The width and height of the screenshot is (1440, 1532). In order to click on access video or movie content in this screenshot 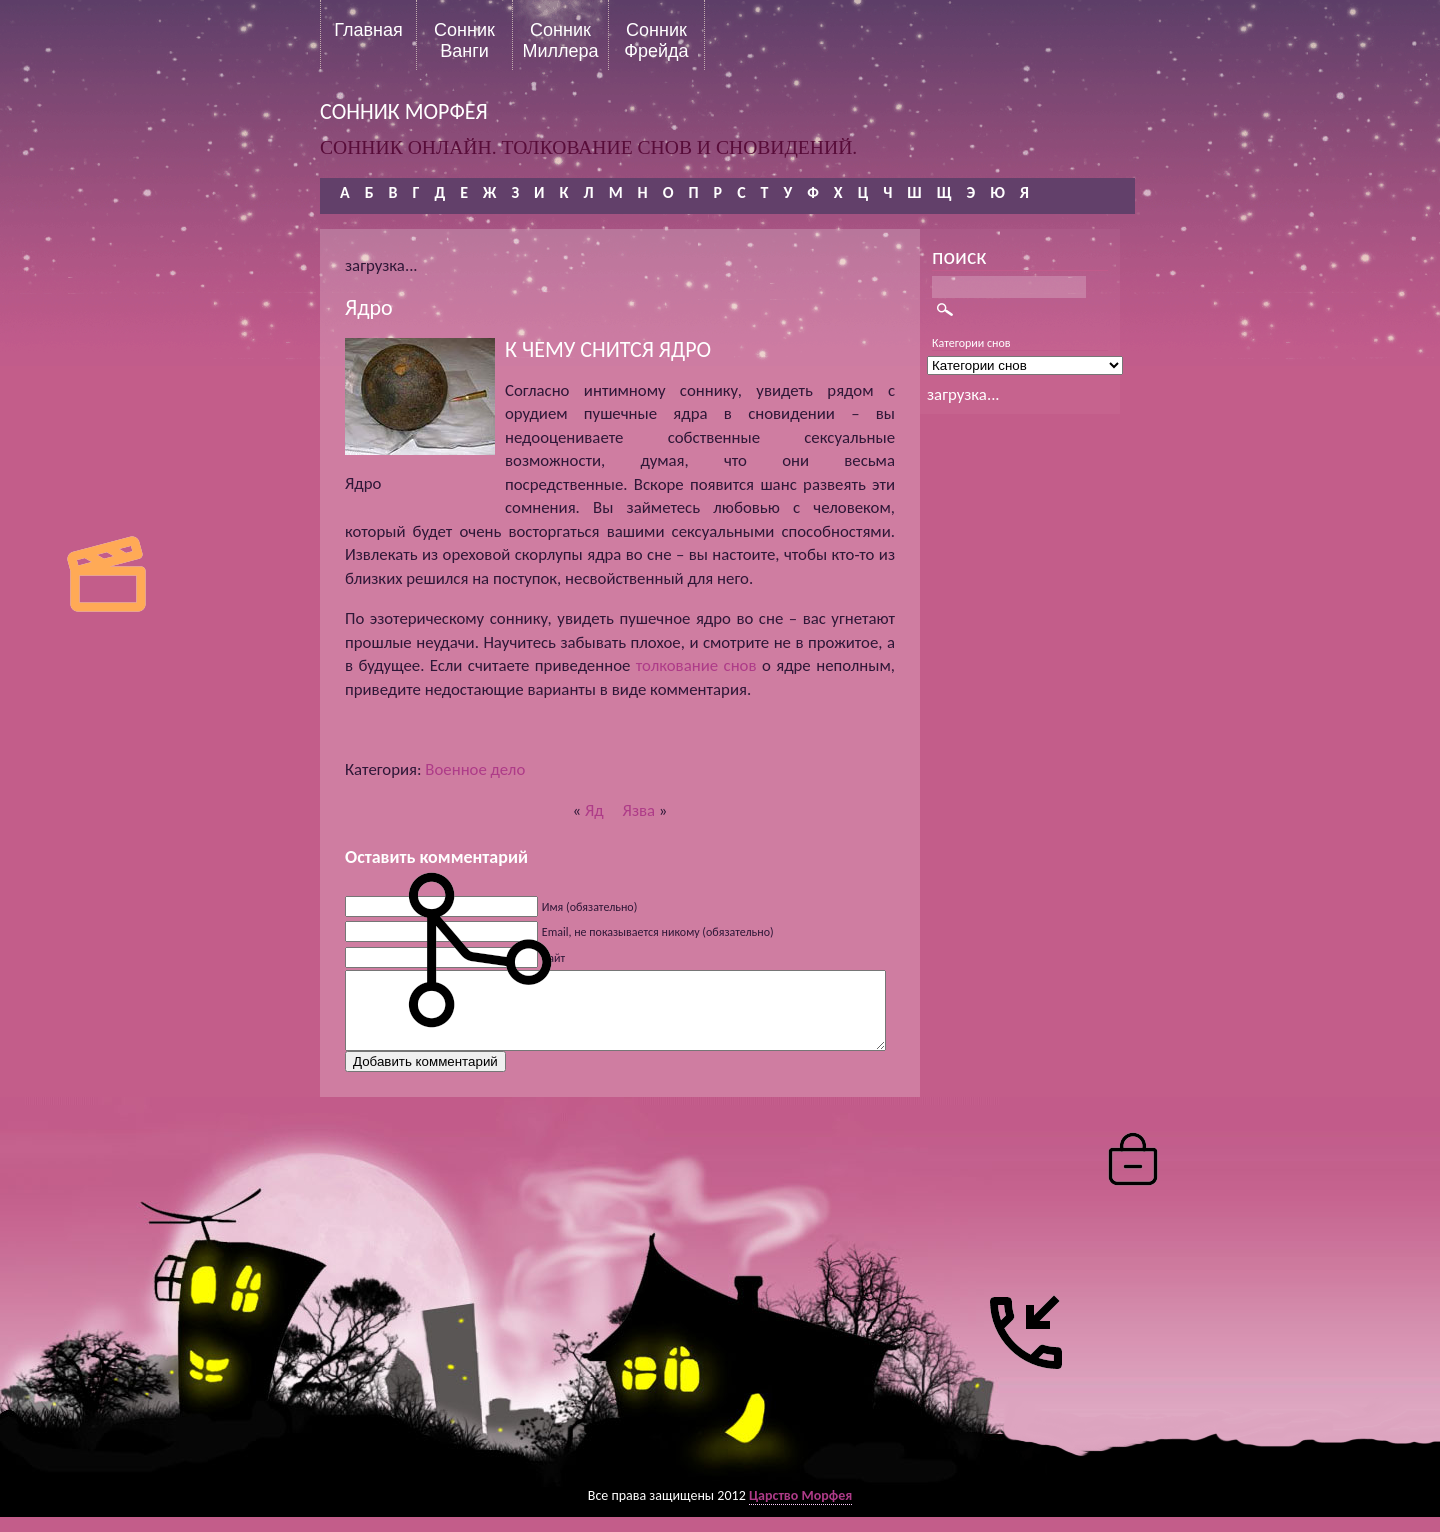, I will do `click(108, 577)`.